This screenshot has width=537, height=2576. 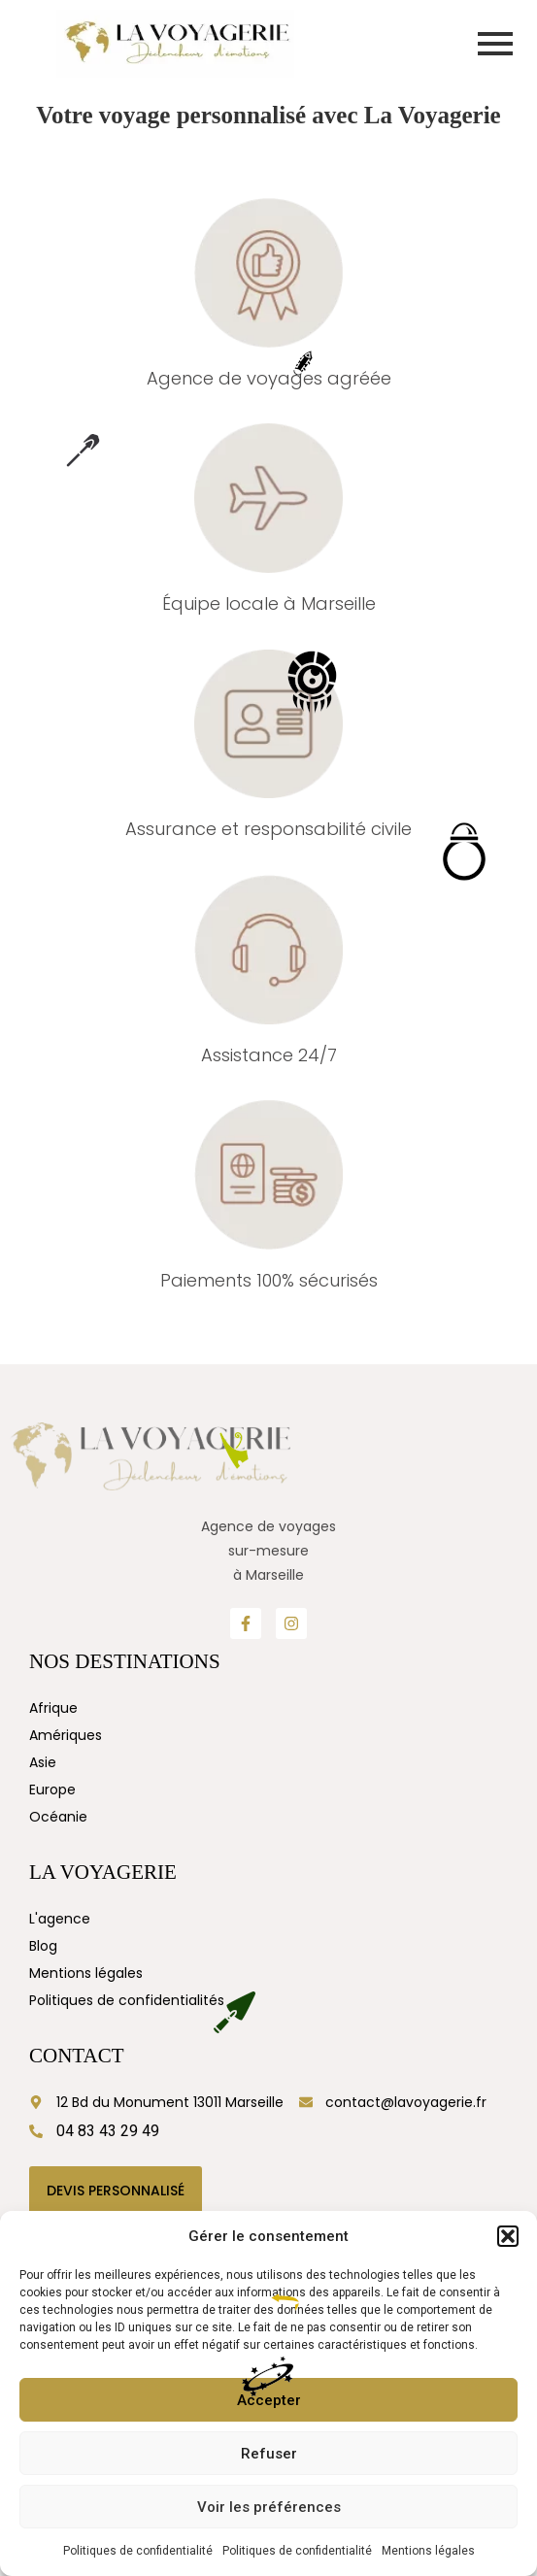 What do you see at coordinates (312, 682) in the screenshot?
I see `summon or activate a beholder creature` at bounding box center [312, 682].